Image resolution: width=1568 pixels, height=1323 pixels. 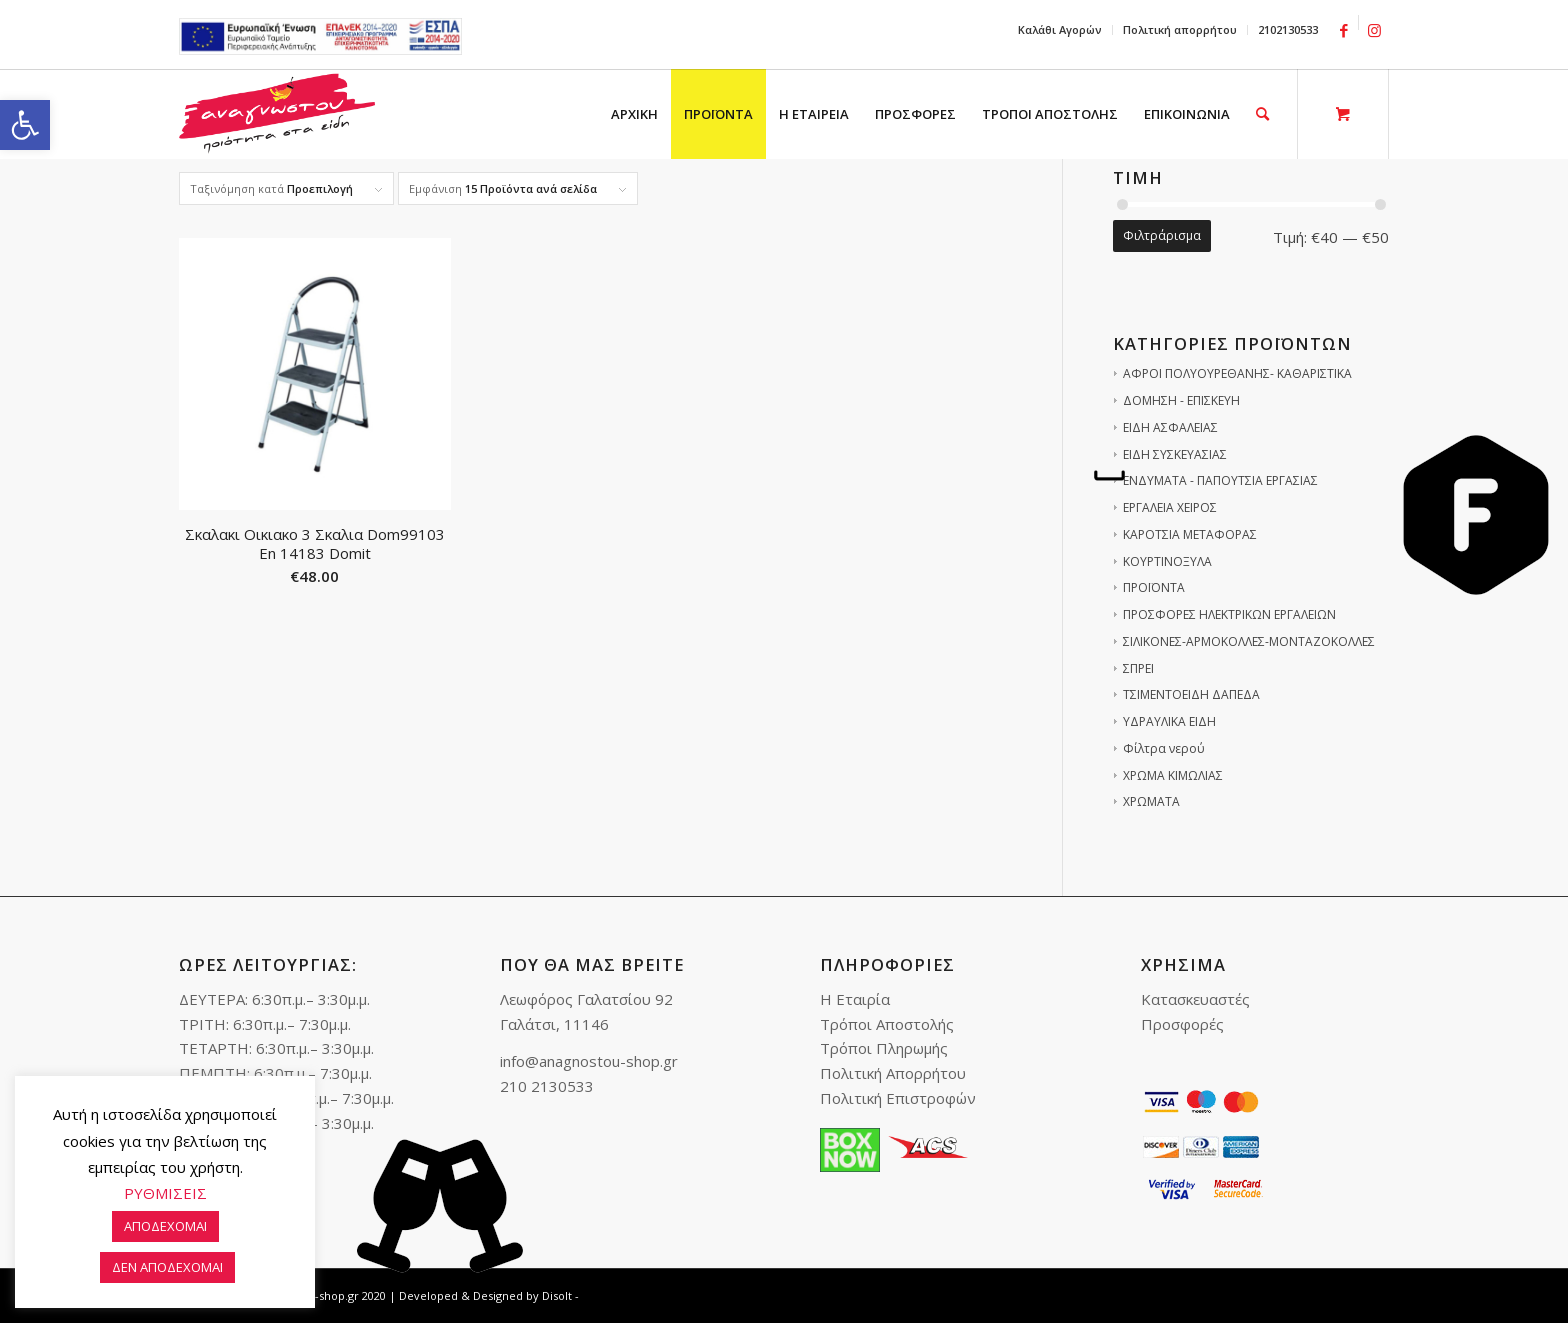 I want to click on celebrate an achievement or milestone, so click(x=440, y=1206).